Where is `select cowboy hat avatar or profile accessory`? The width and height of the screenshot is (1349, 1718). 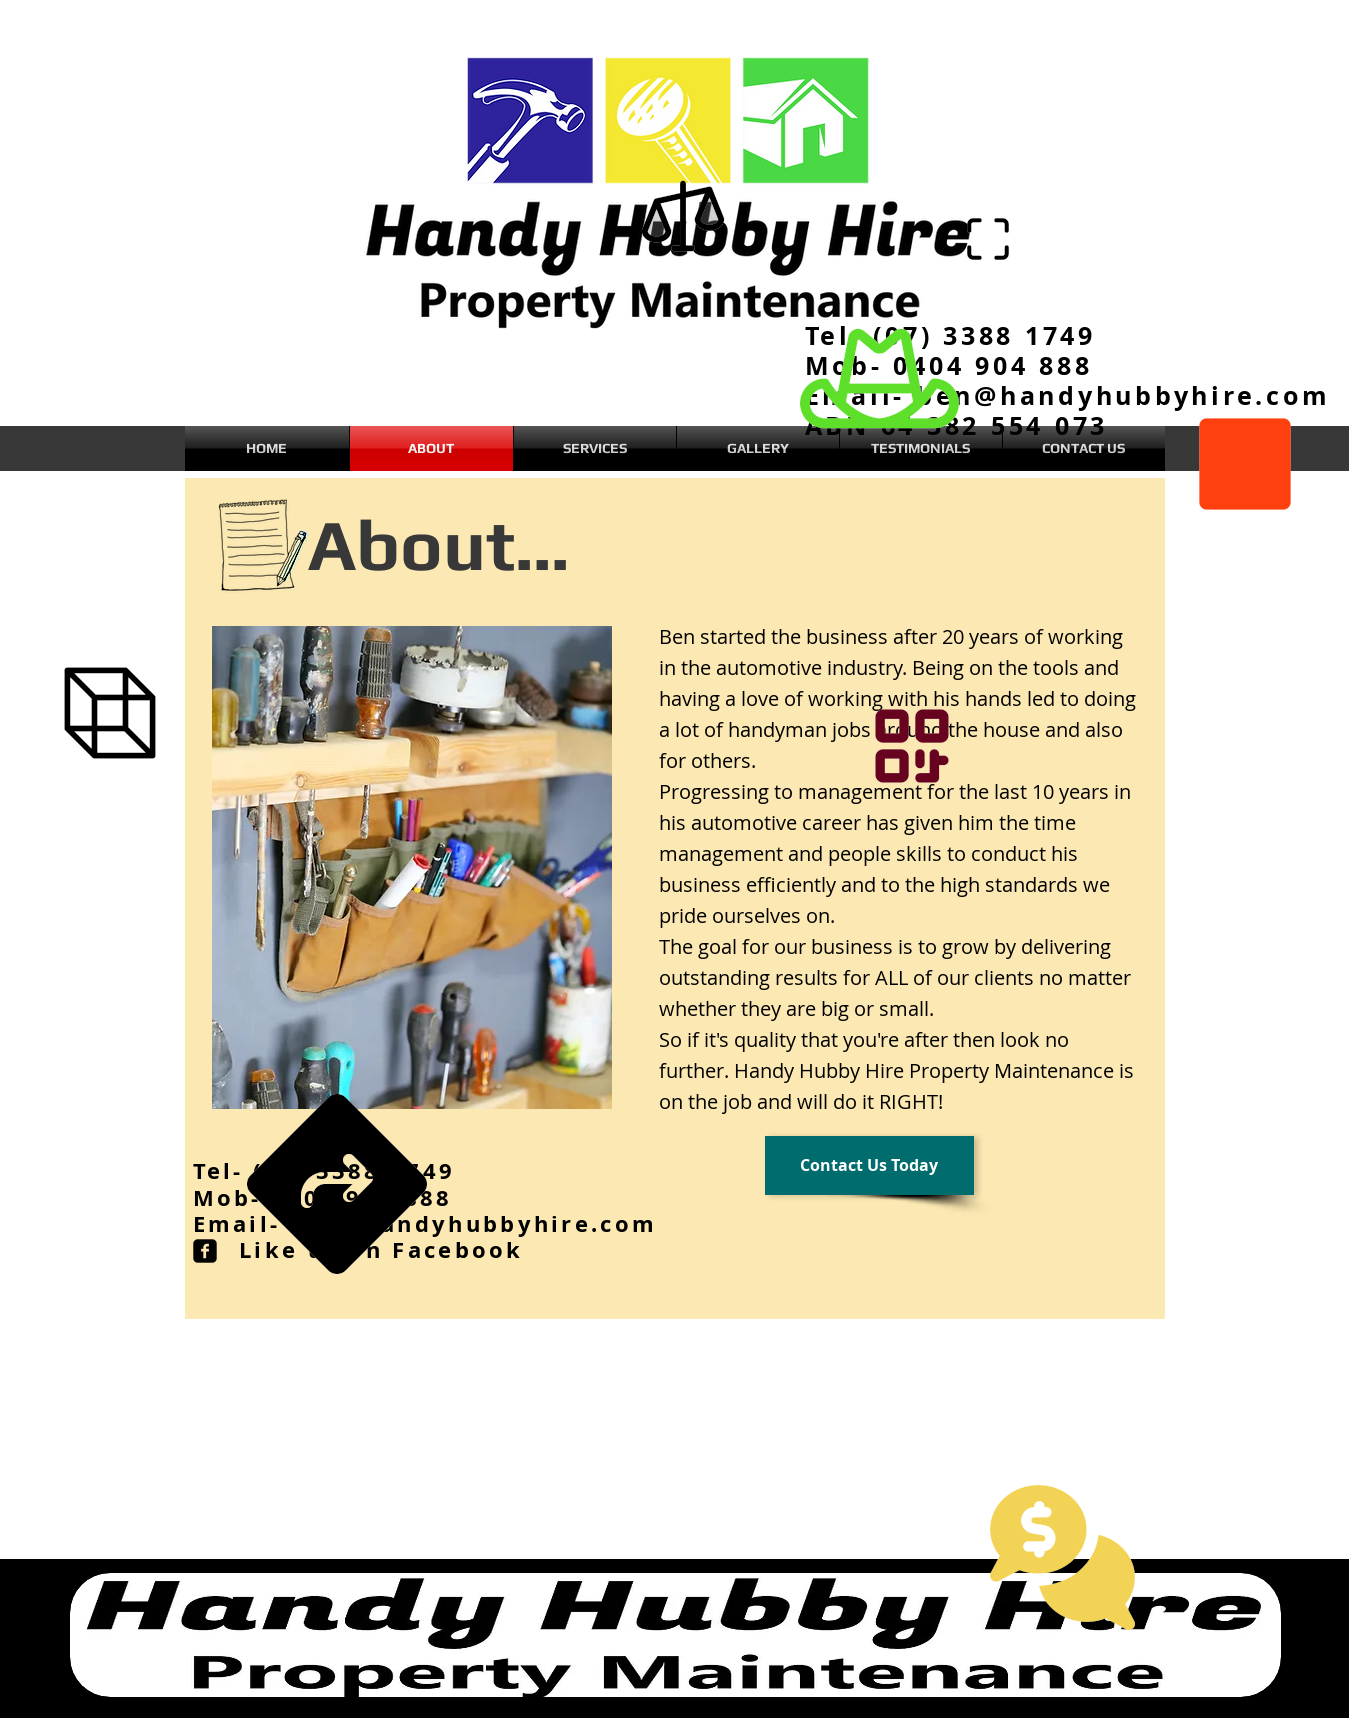
select cowboy hat avatar or profile accessory is located at coordinates (879, 383).